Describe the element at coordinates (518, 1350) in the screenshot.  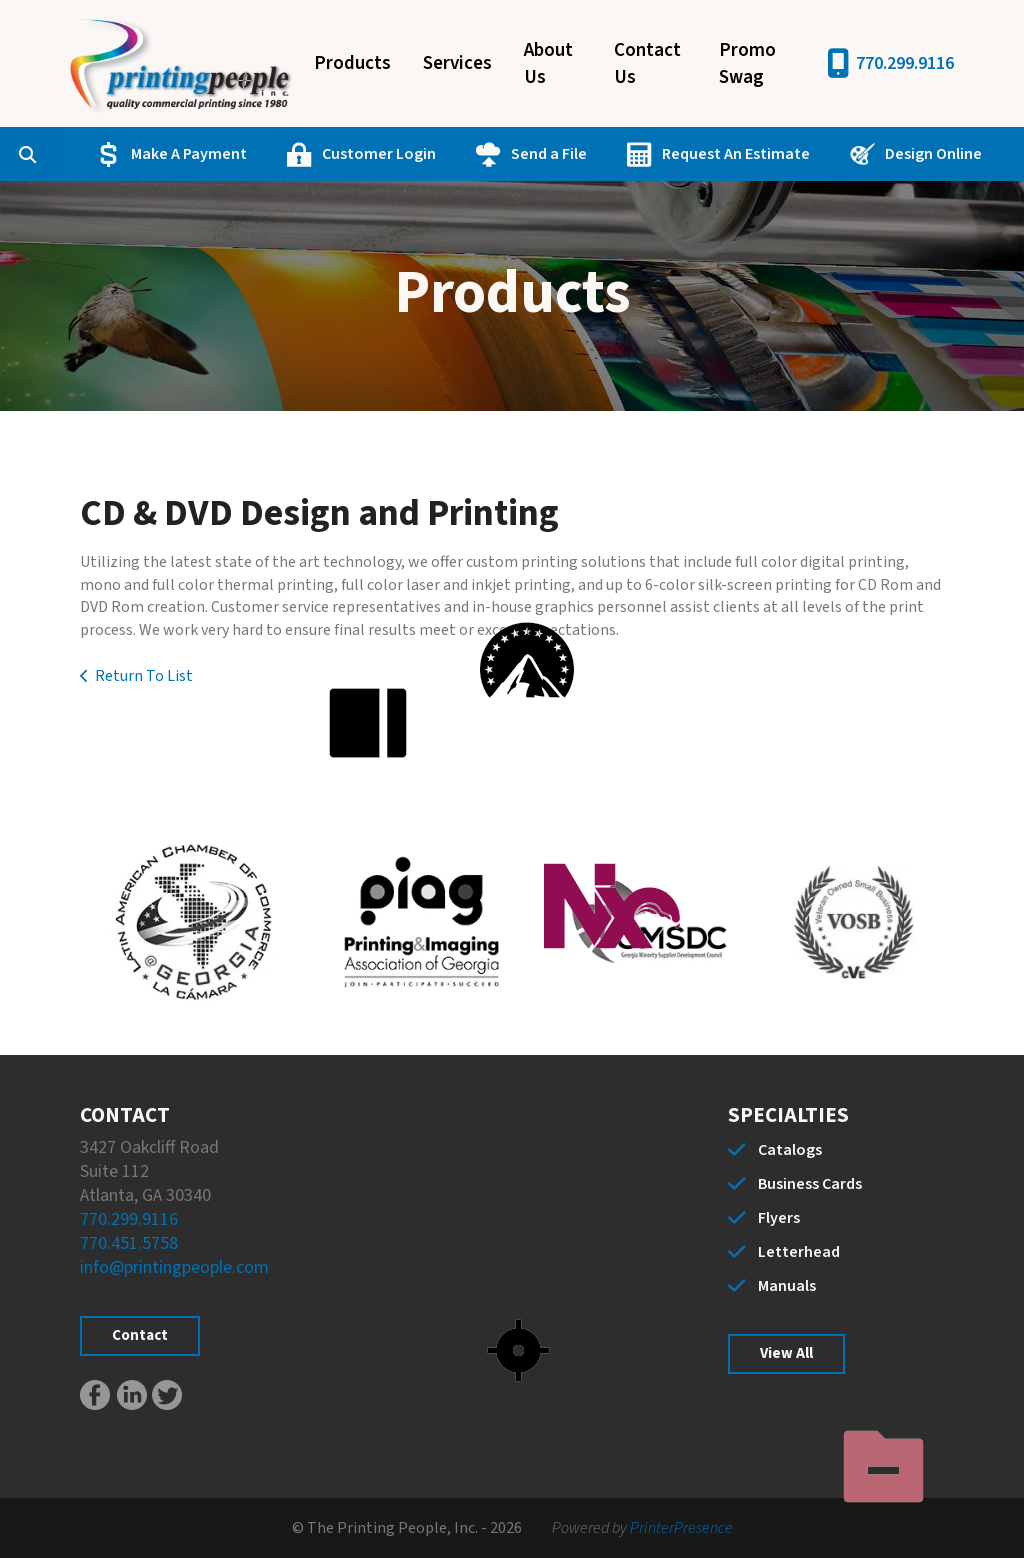
I see `center or focus on current location` at that location.